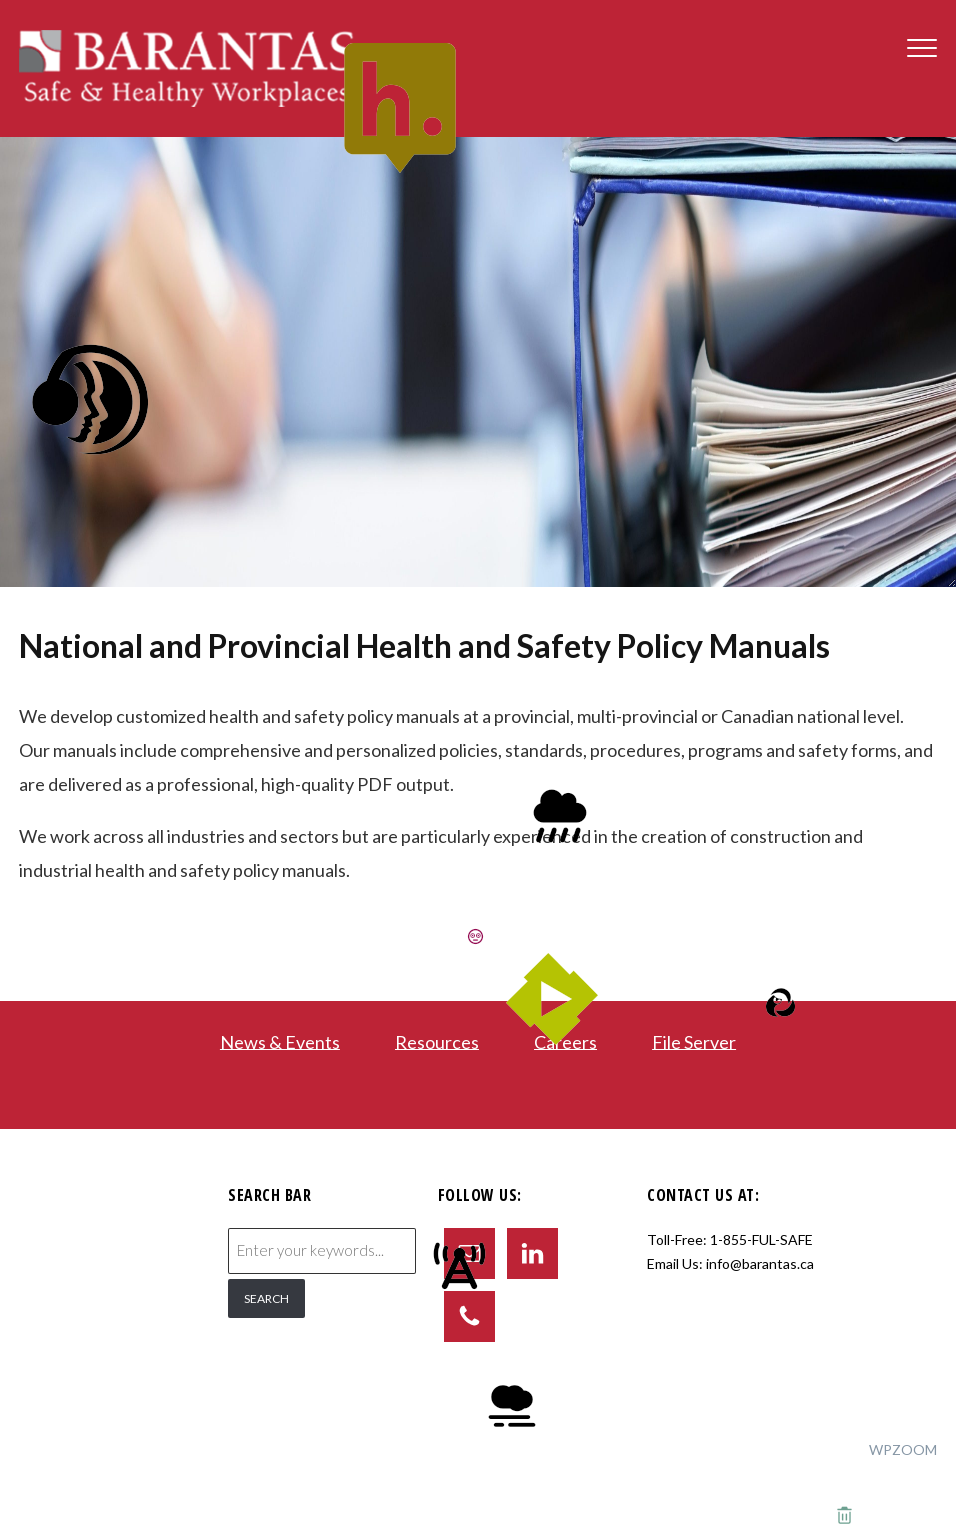 This screenshot has height=1532, width=956. Describe the element at coordinates (459, 1265) in the screenshot. I see `indicates cellular network or mobile signal status` at that location.